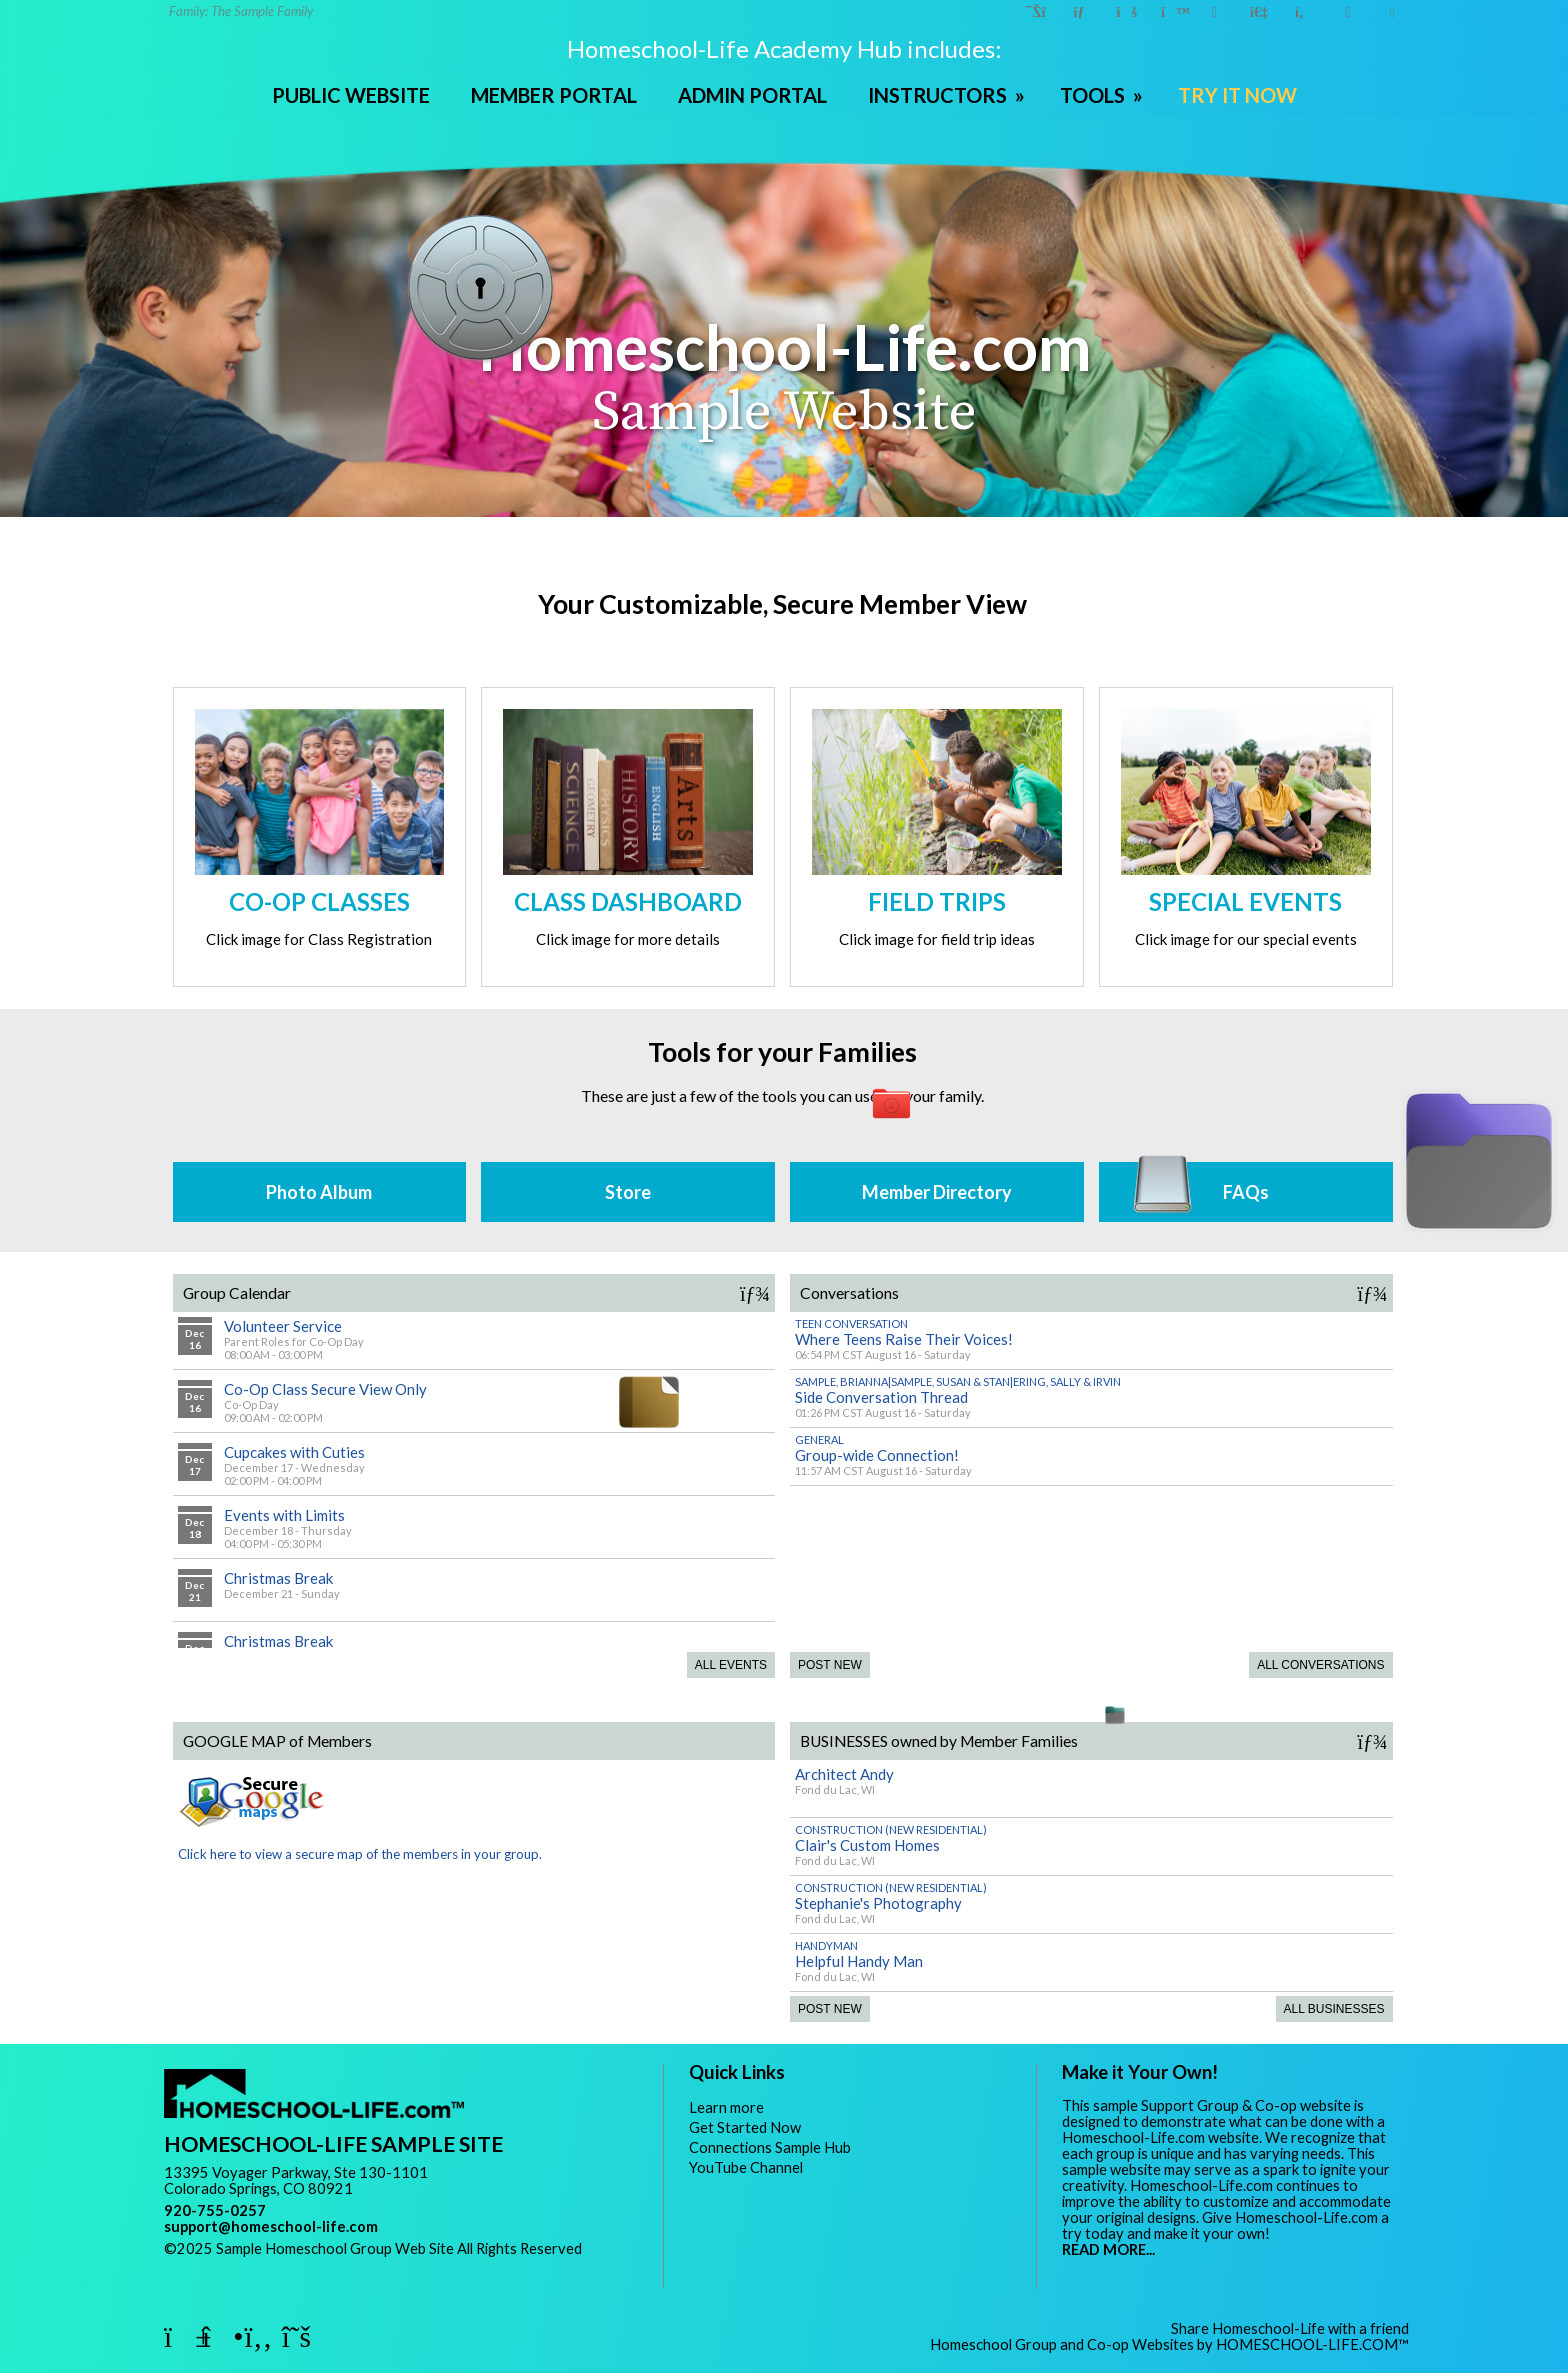 The height and width of the screenshot is (2373, 1568). What do you see at coordinates (649, 1400) in the screenshot?
I see `change desktop wallpaper settings` at bounding box center [649, 1400].